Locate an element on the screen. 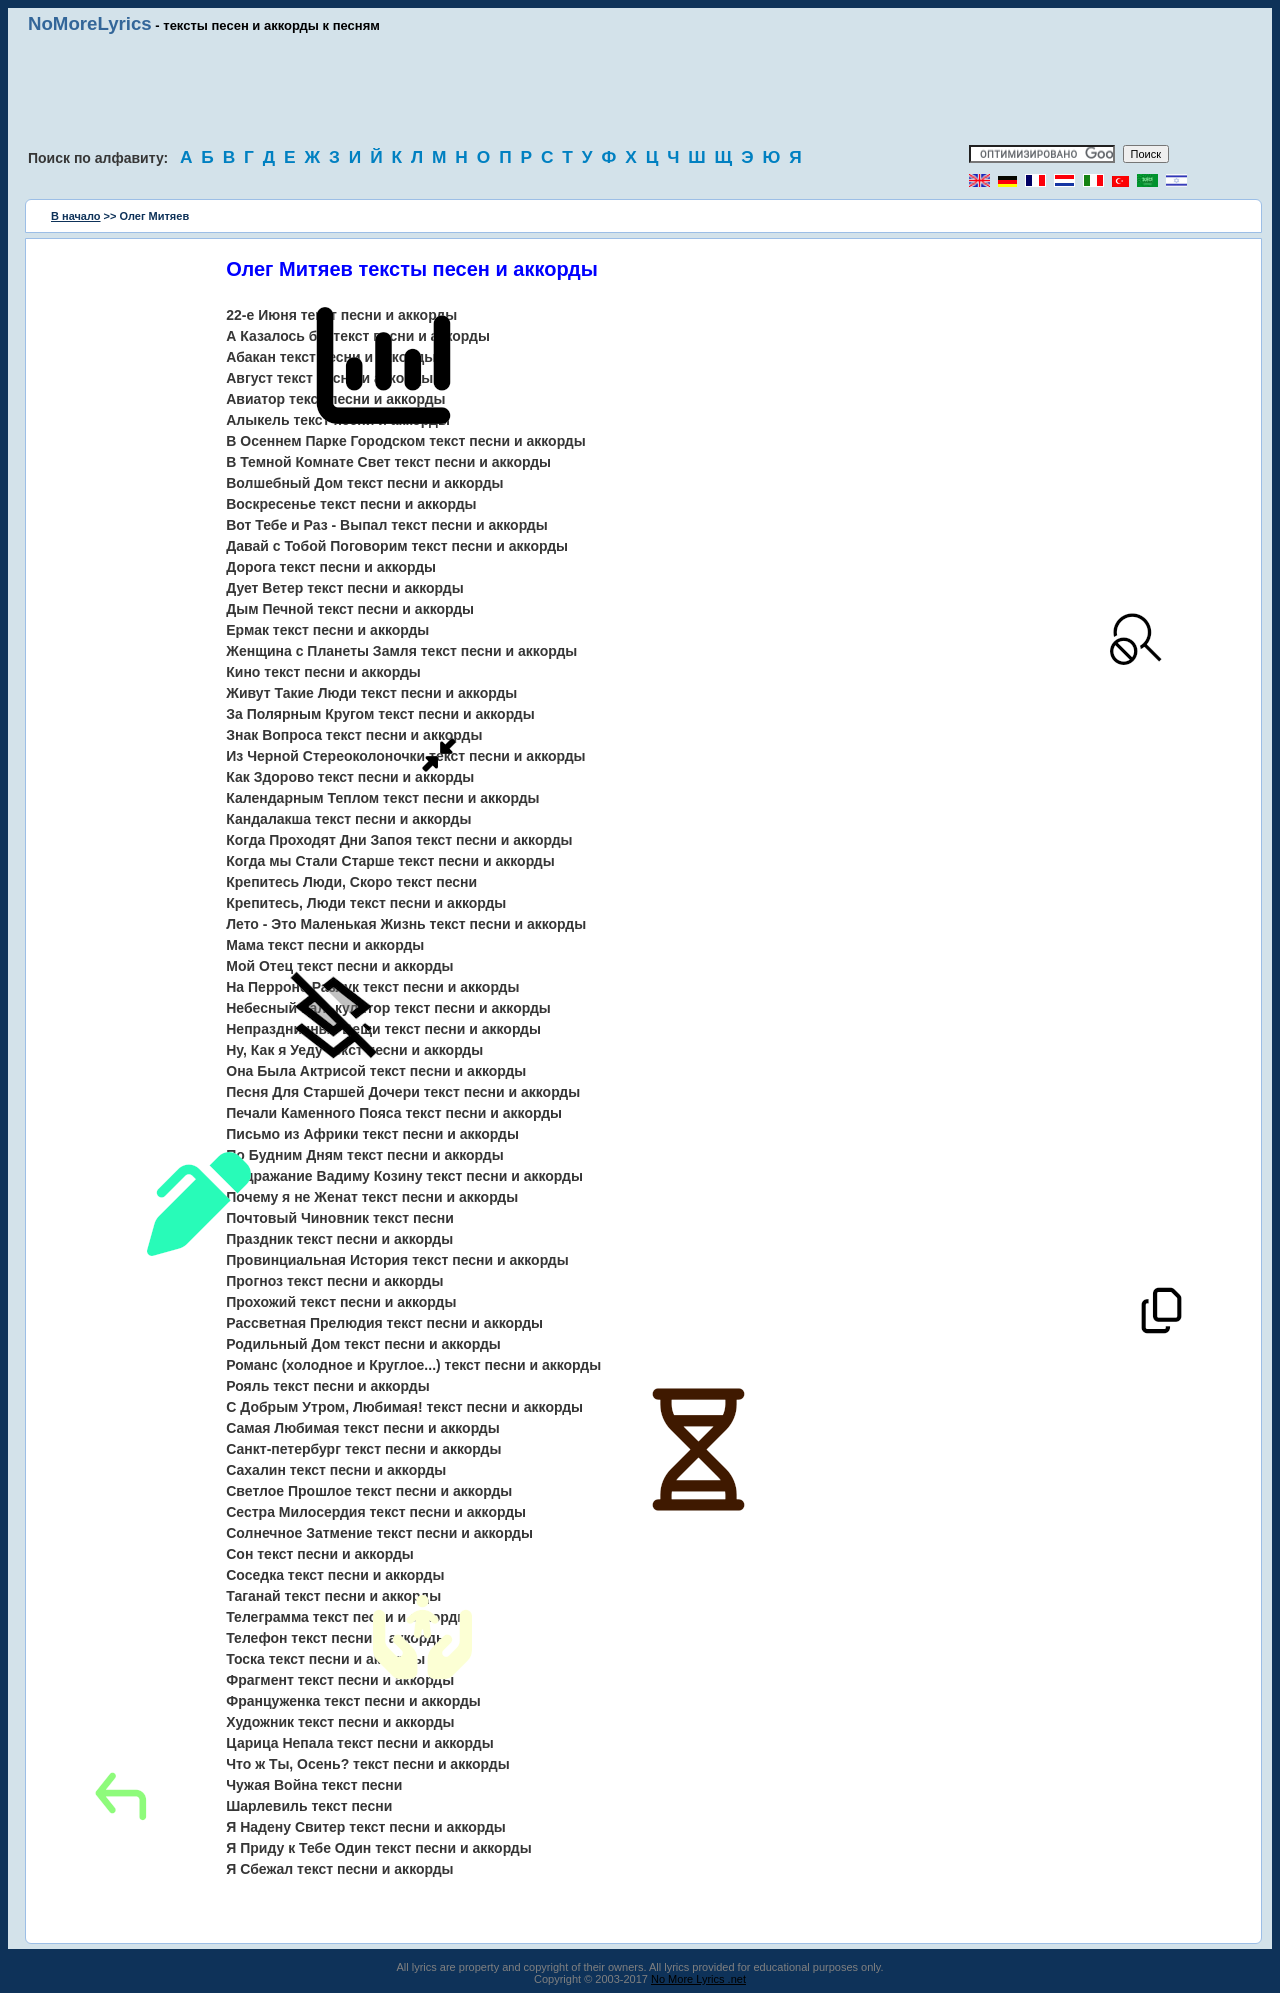 Image resolution: width=1280 pixels, height=1993 pixels. indicates loading or processing in progress is located at coordinates (698, 1449).